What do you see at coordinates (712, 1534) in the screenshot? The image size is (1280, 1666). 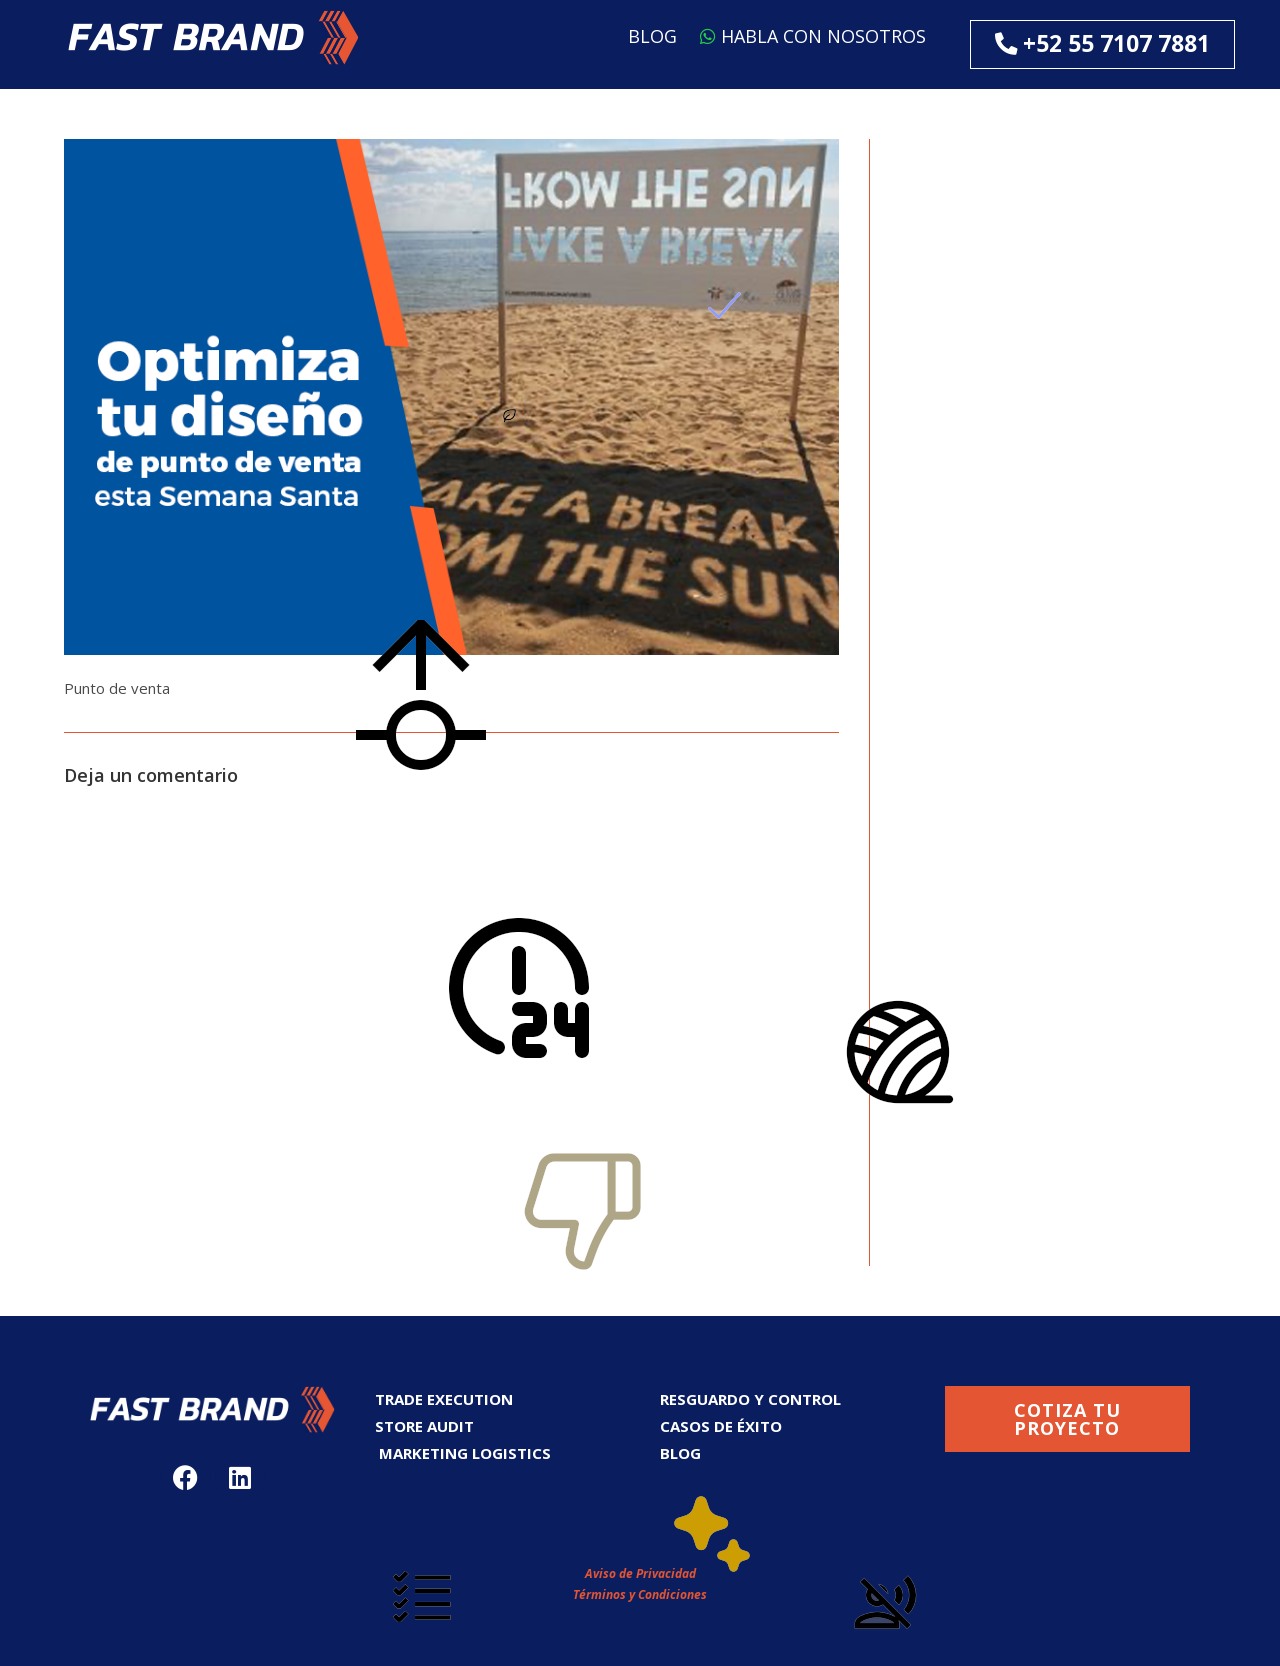 I see `indicates AI-generated or enhanced content` at bounding box center [712, 1534].